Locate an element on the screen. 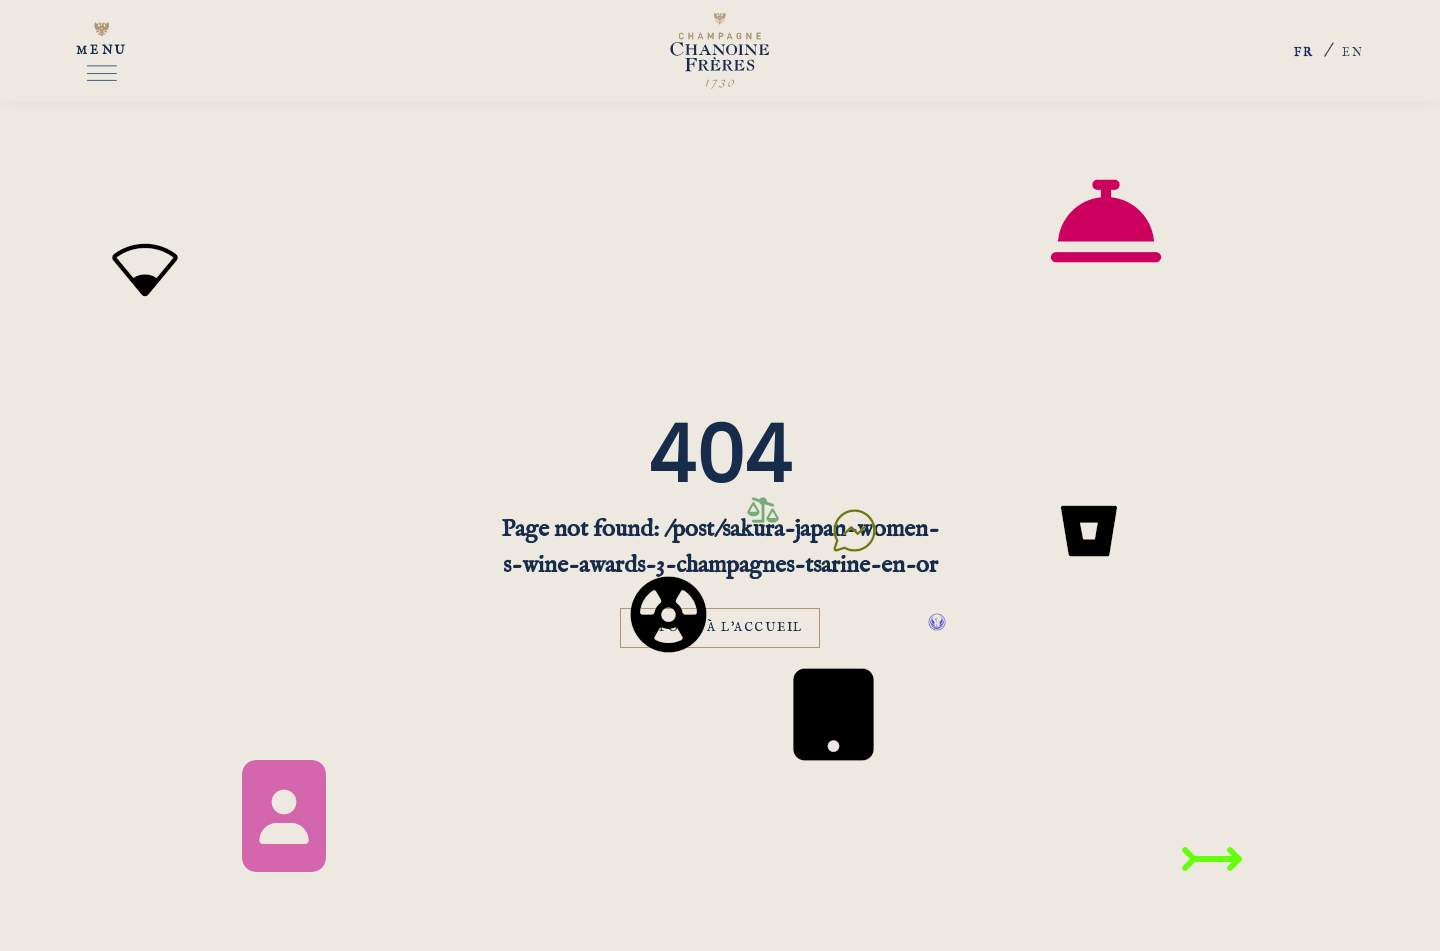 This screenshot has height=951, width=1440. view profile picture or portrait image is located at coordinates (284, 816).